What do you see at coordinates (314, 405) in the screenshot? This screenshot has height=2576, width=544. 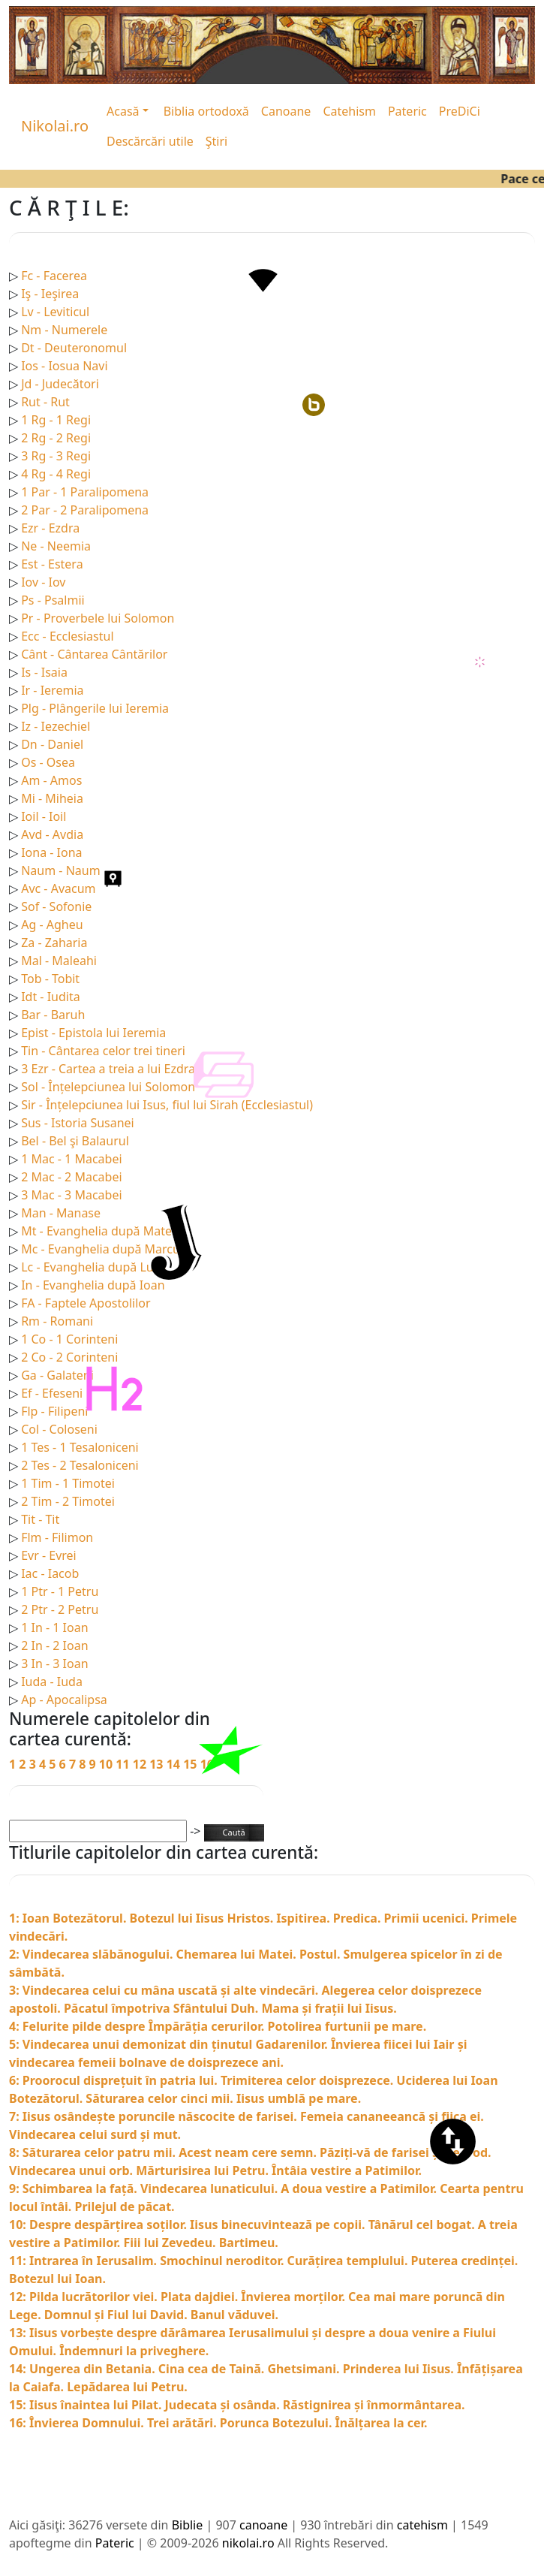 I see `open BigBlueButton video conferencing app` at bounding box center [314, 405].